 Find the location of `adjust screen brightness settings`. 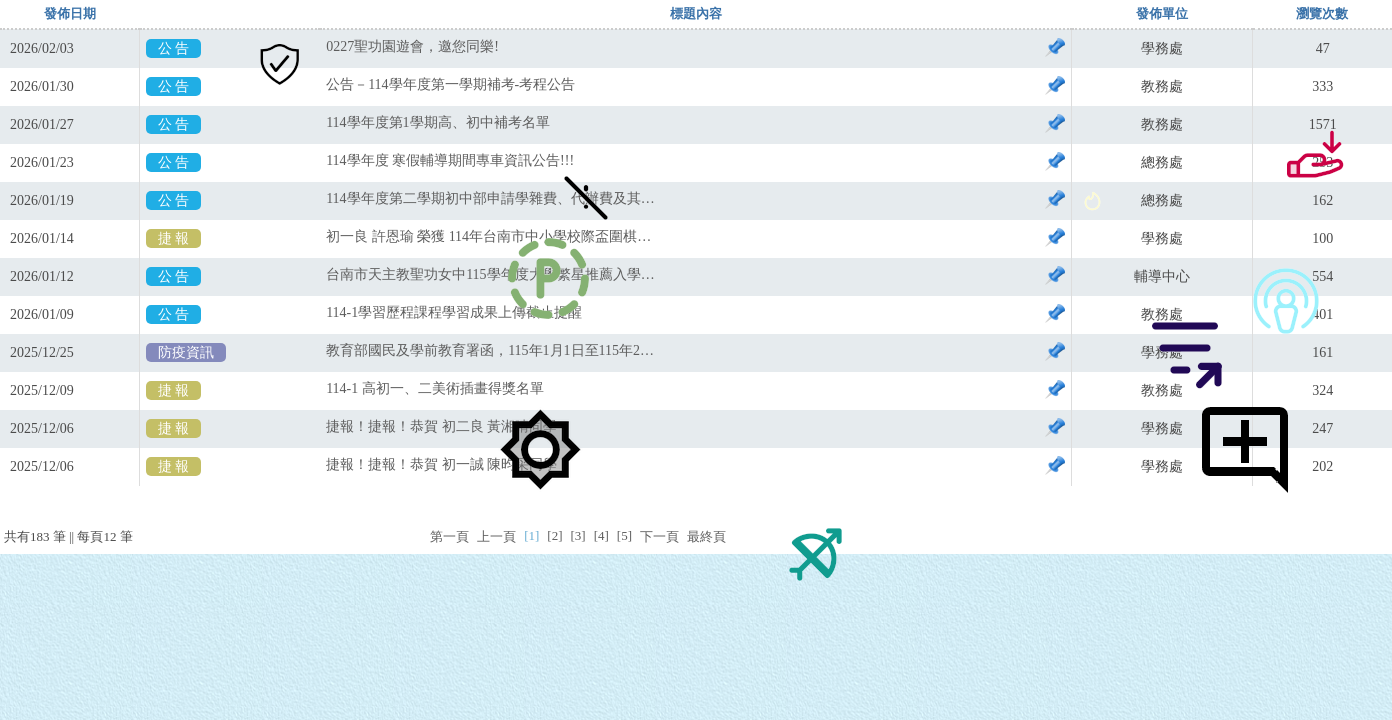

adjust screen brightness settings is located at coordinates (540, 449).